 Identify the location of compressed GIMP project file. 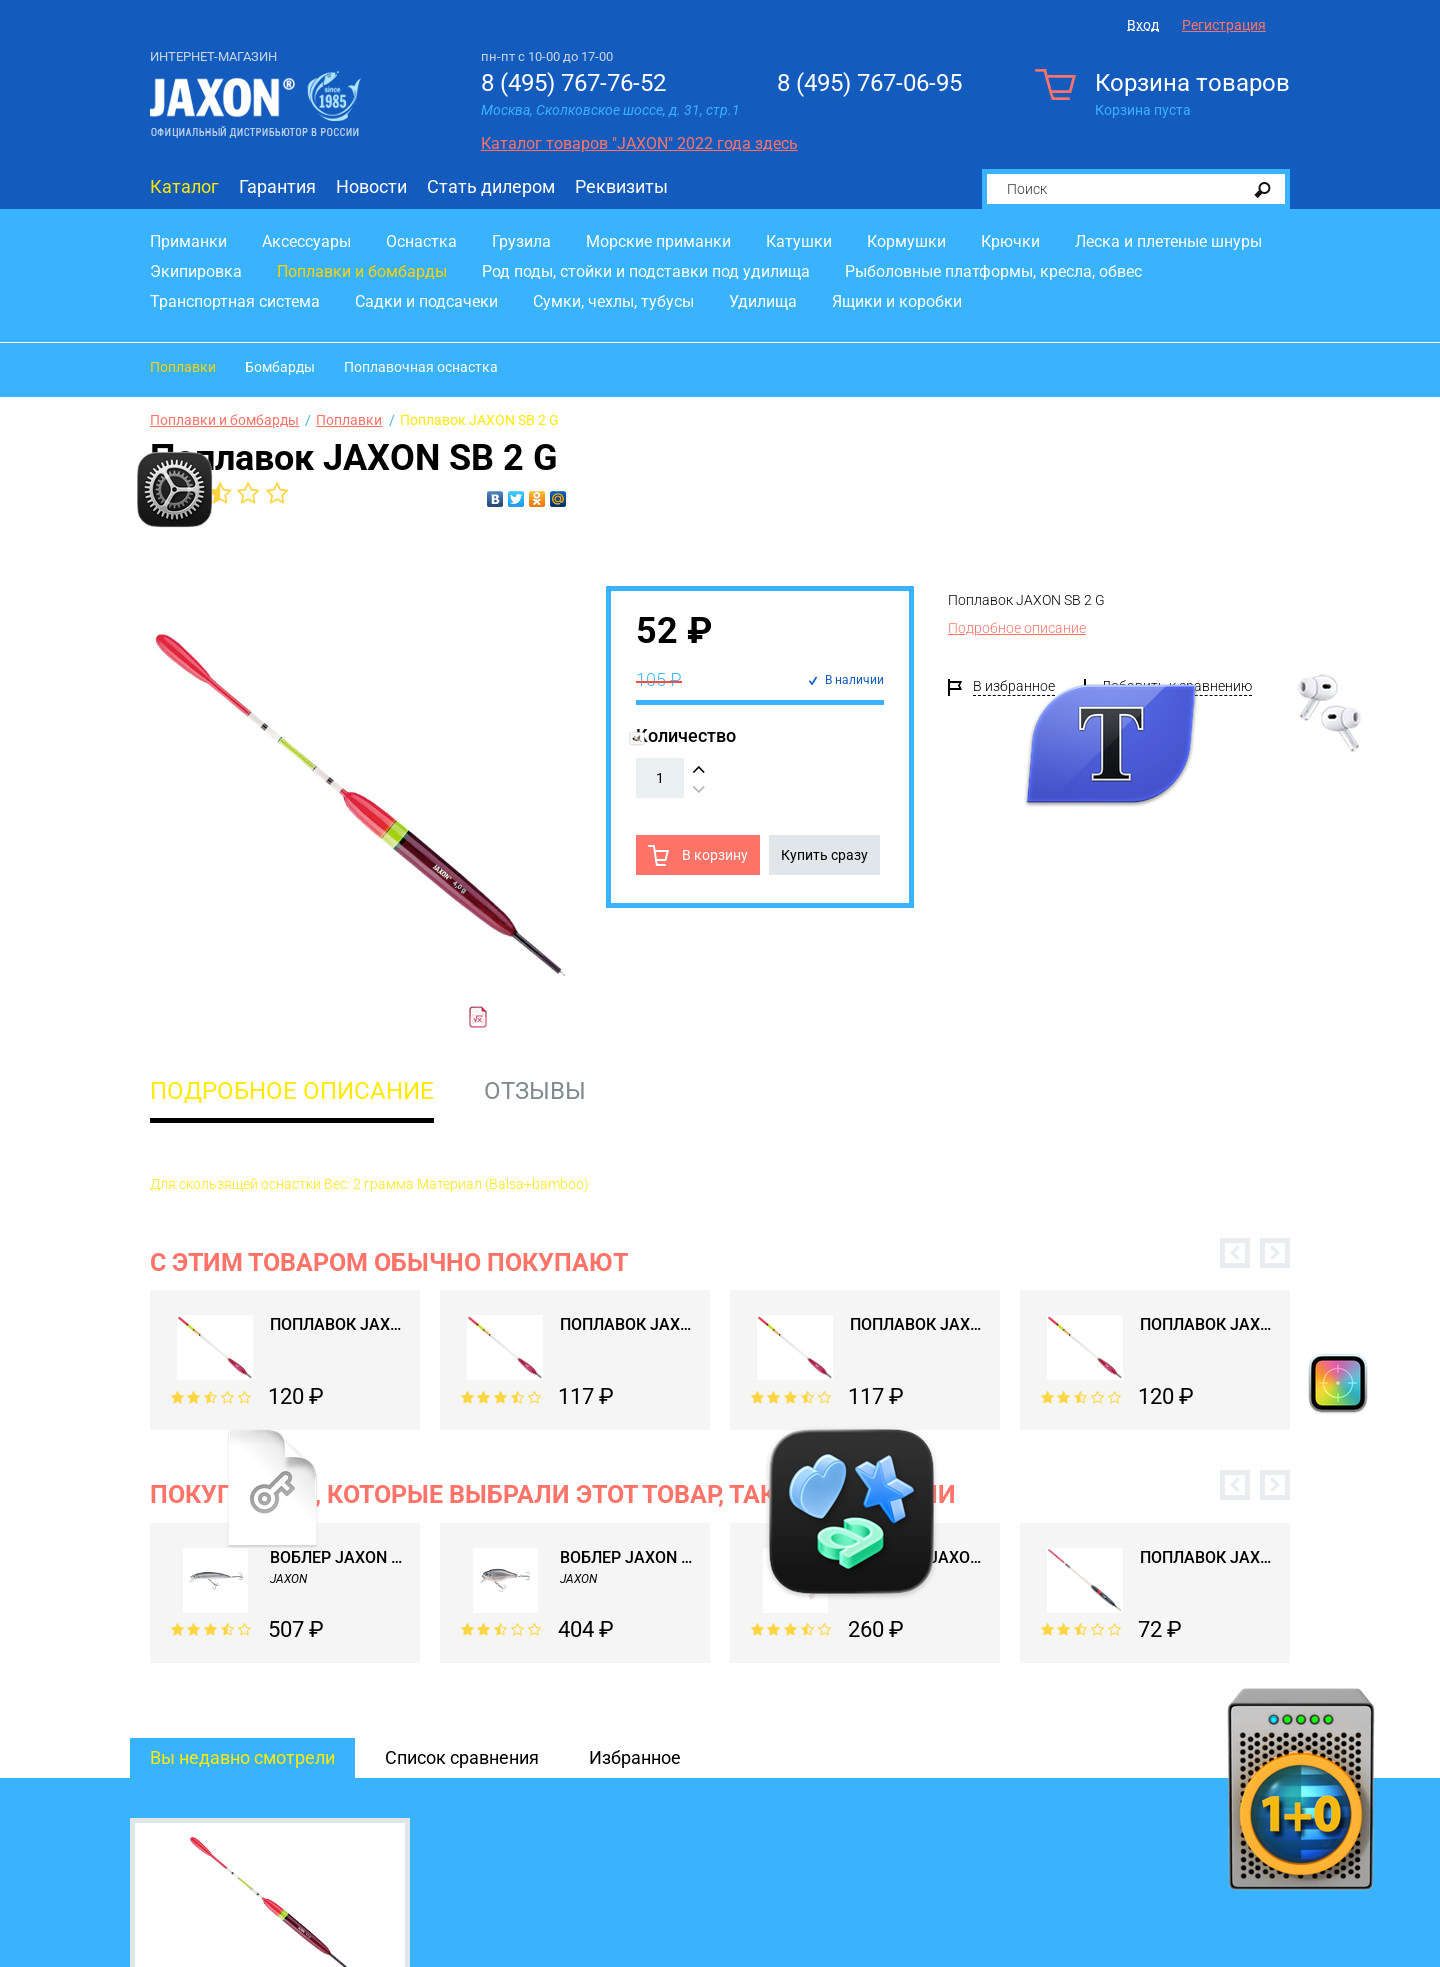
(637, 738).